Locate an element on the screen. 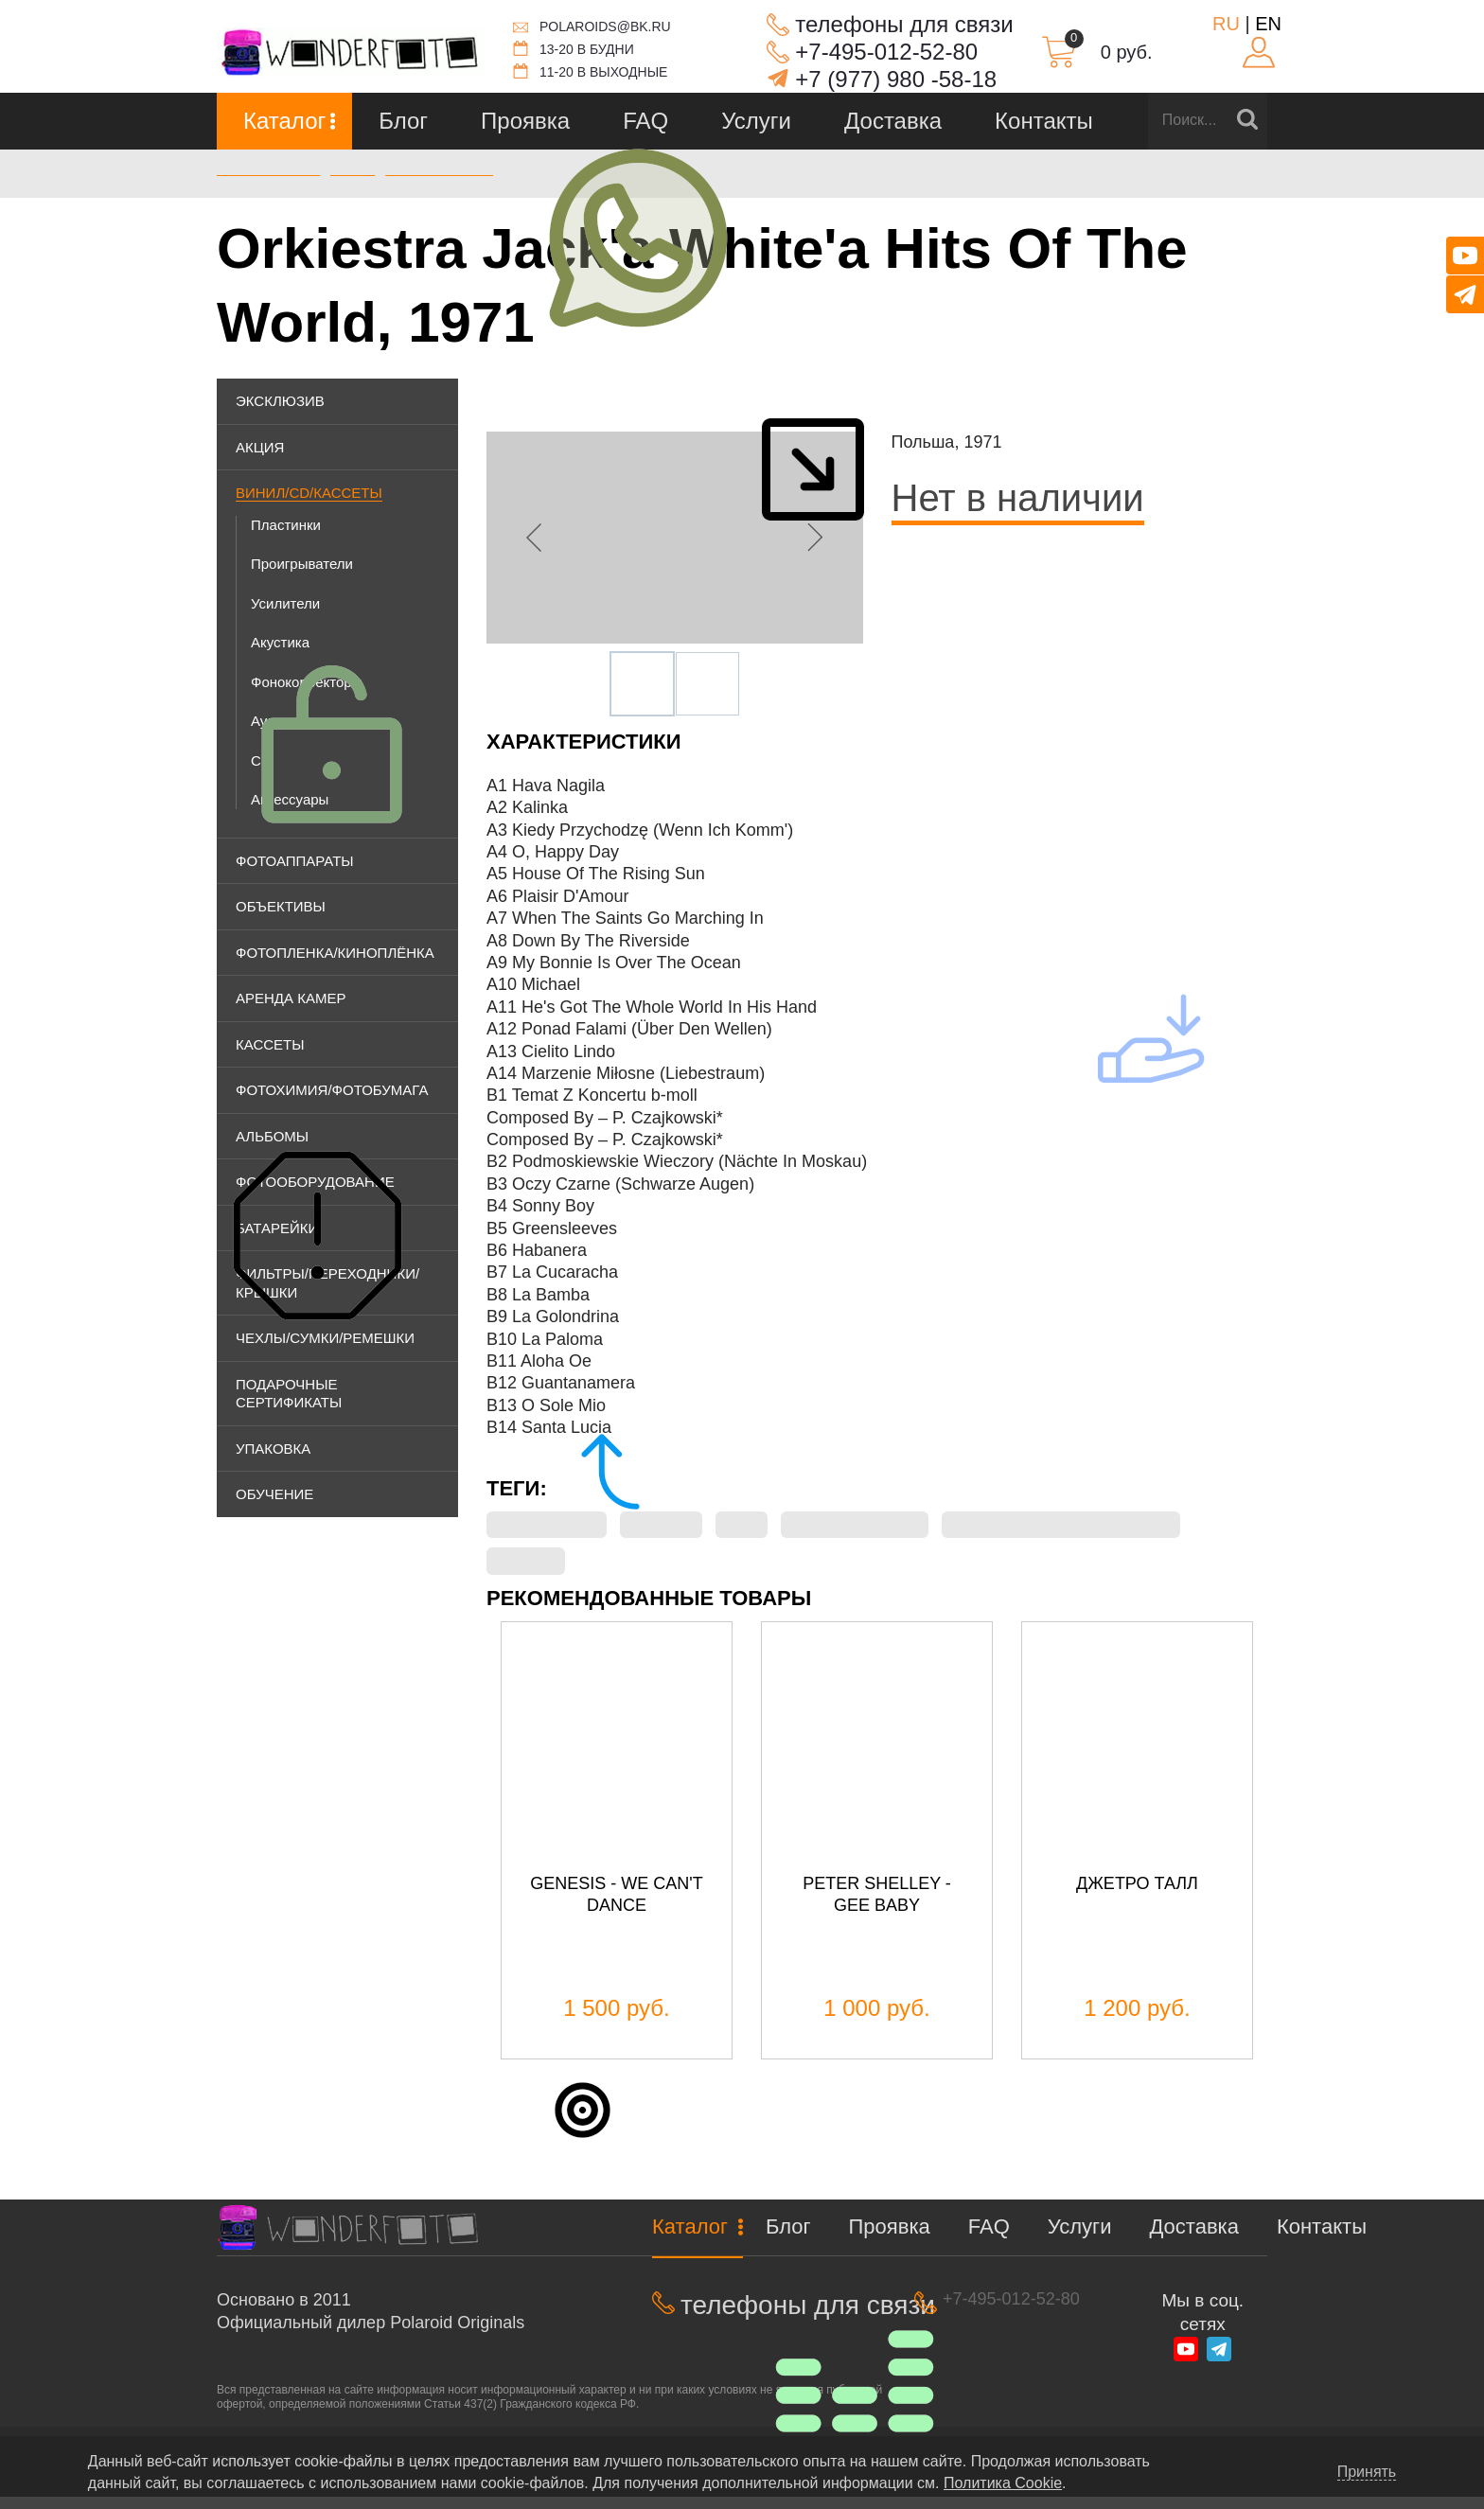 This screenshot has width=1484, height=2509. unlock this item or content is located at coordinates (331, 752).